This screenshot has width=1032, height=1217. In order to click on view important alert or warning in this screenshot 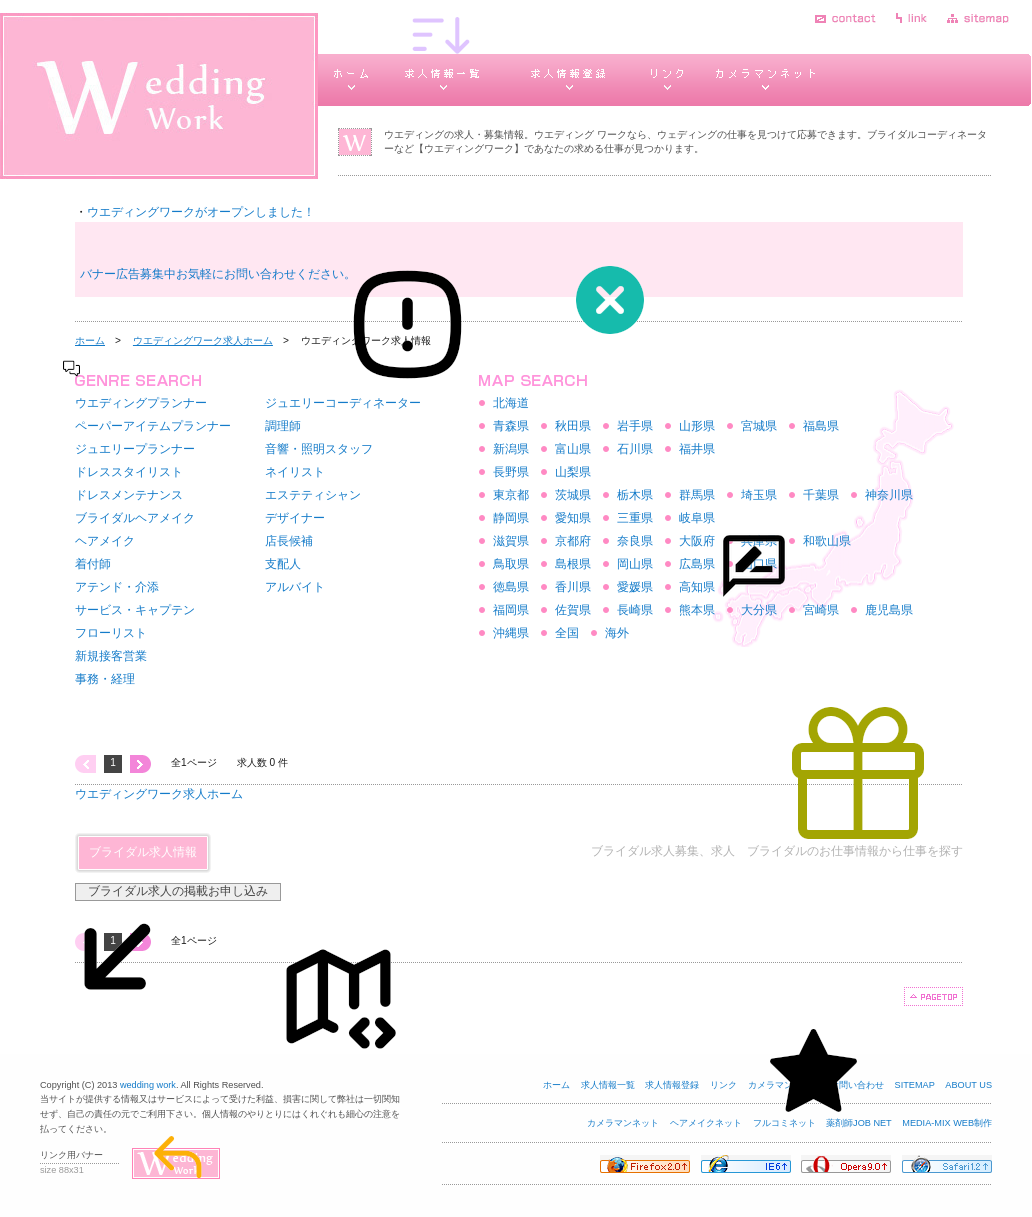, I will do `click(407, 324)`.